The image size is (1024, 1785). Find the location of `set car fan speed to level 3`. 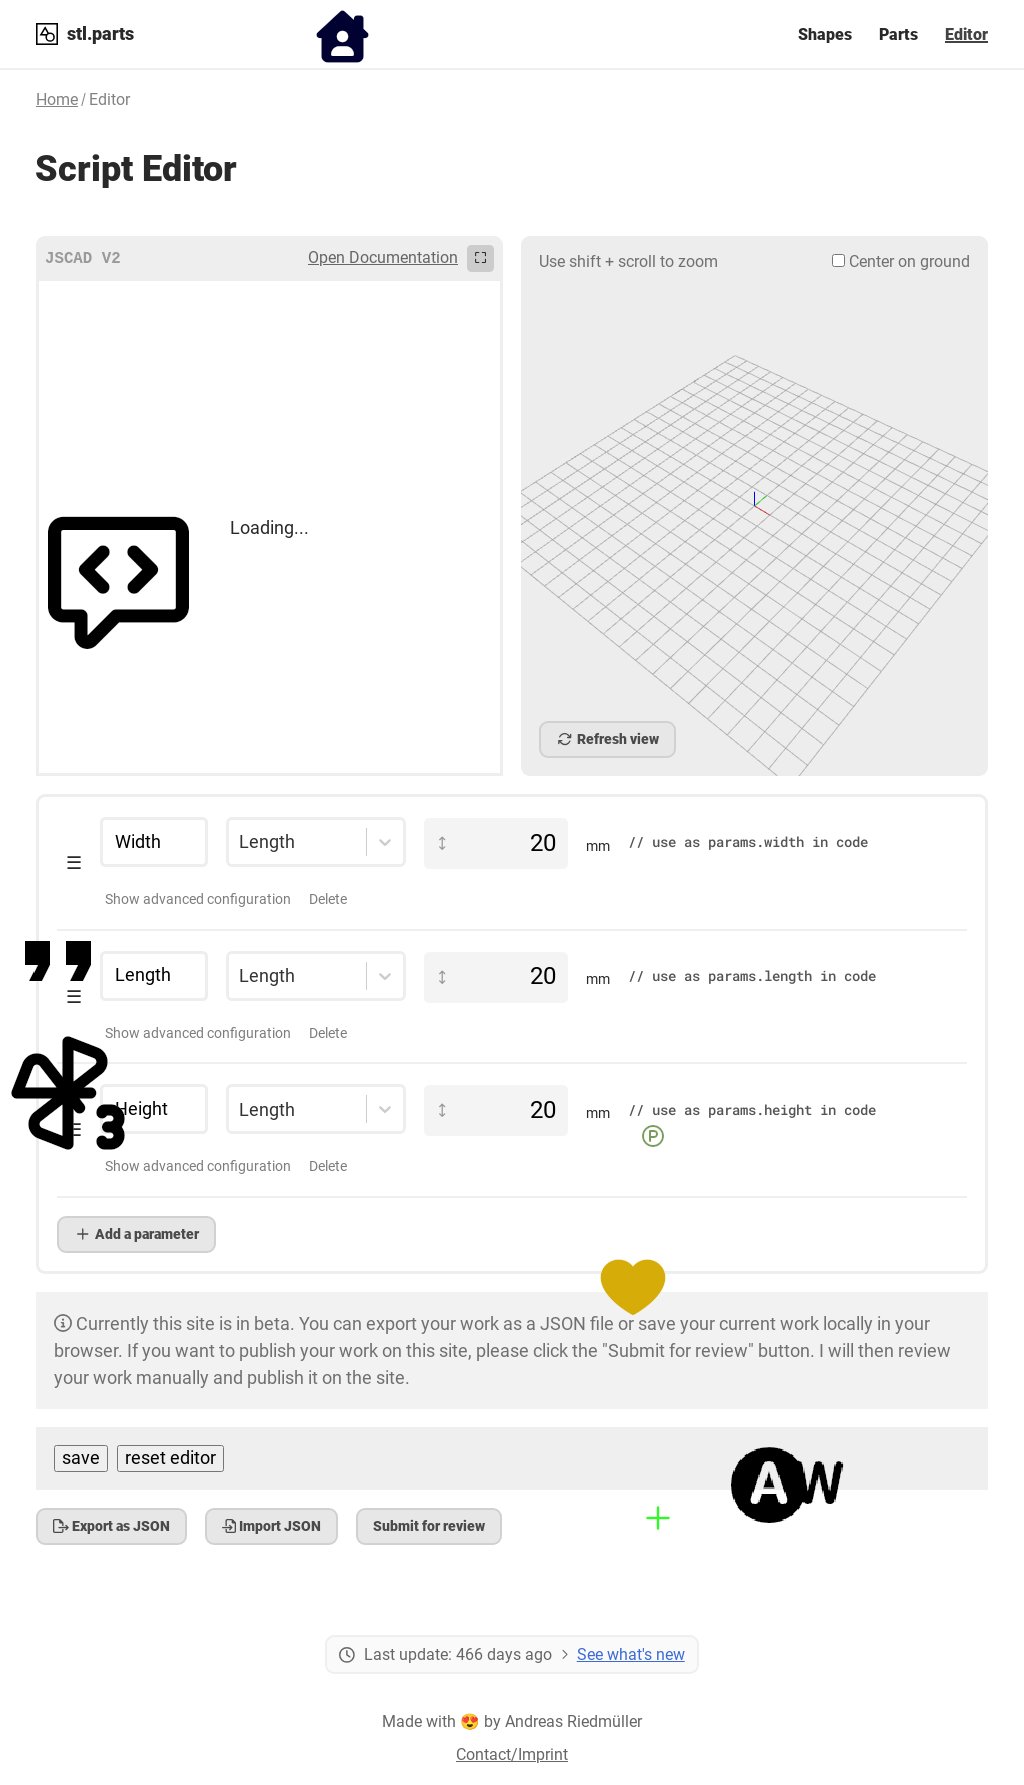

set car fan speed to level 3 is located at coordinates (68, 1093).